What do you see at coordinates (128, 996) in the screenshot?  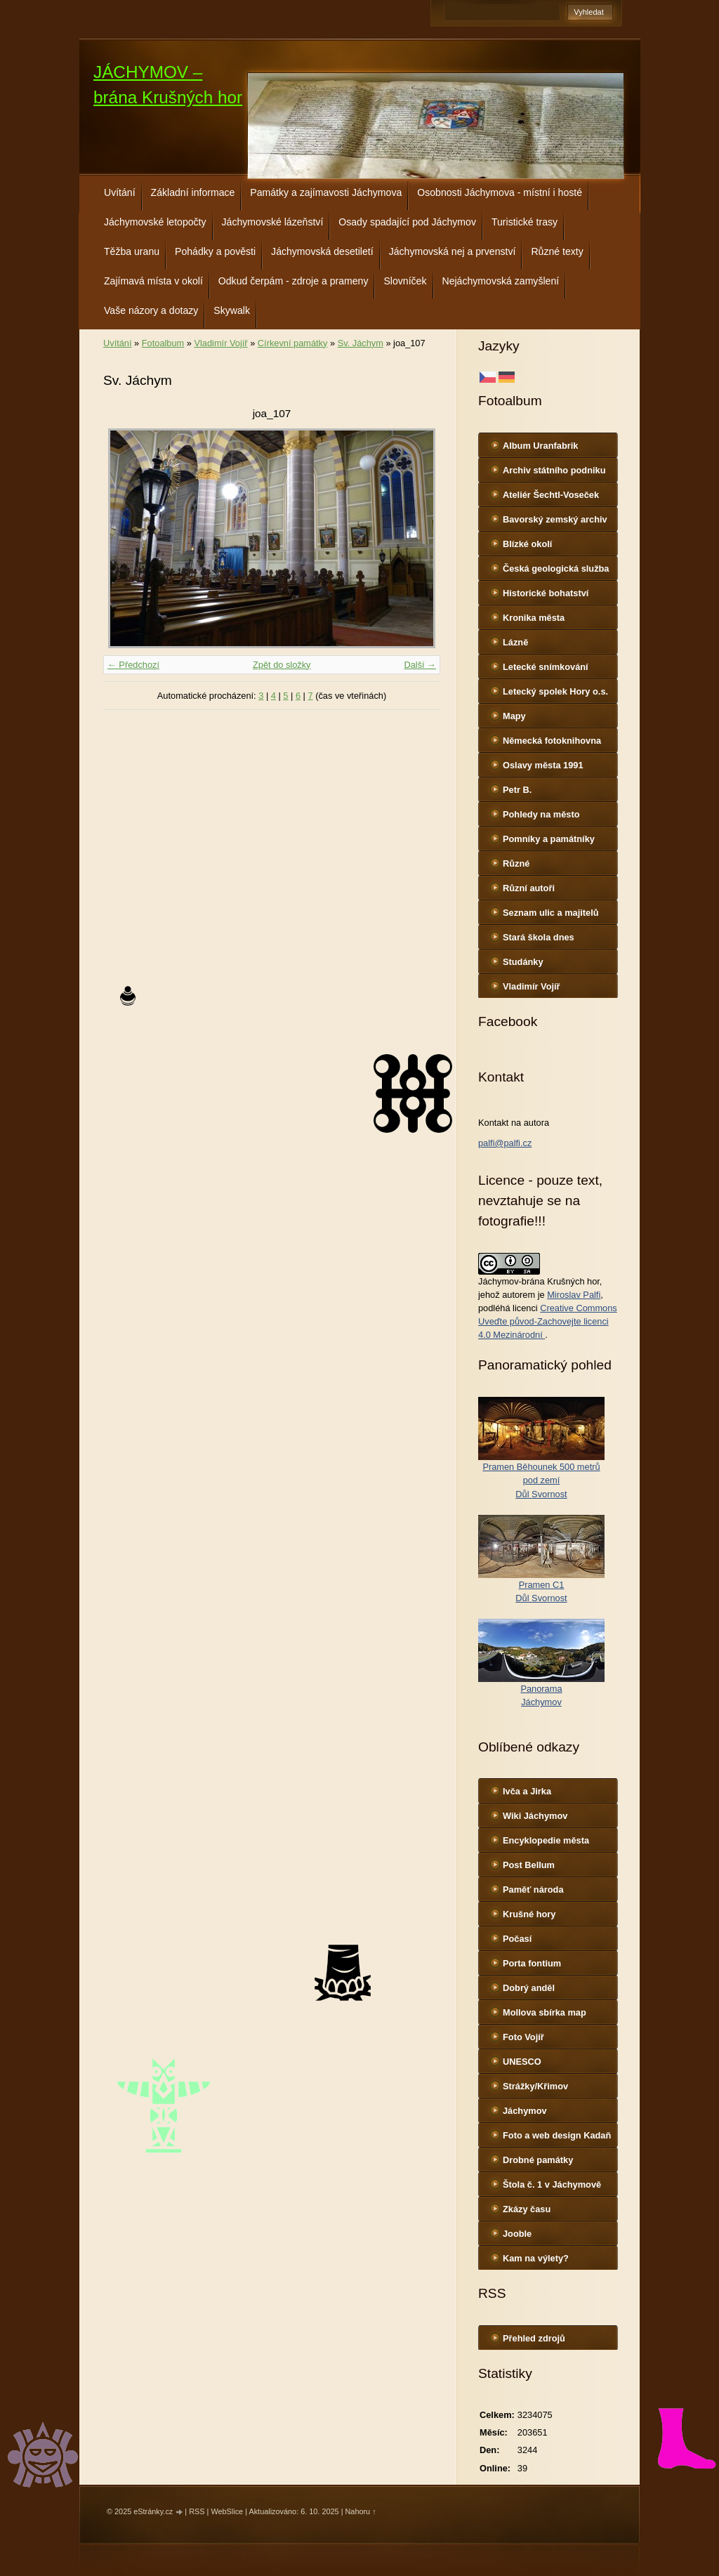 I see `browse or purchase fragrances` at bounding box center [128, 996].